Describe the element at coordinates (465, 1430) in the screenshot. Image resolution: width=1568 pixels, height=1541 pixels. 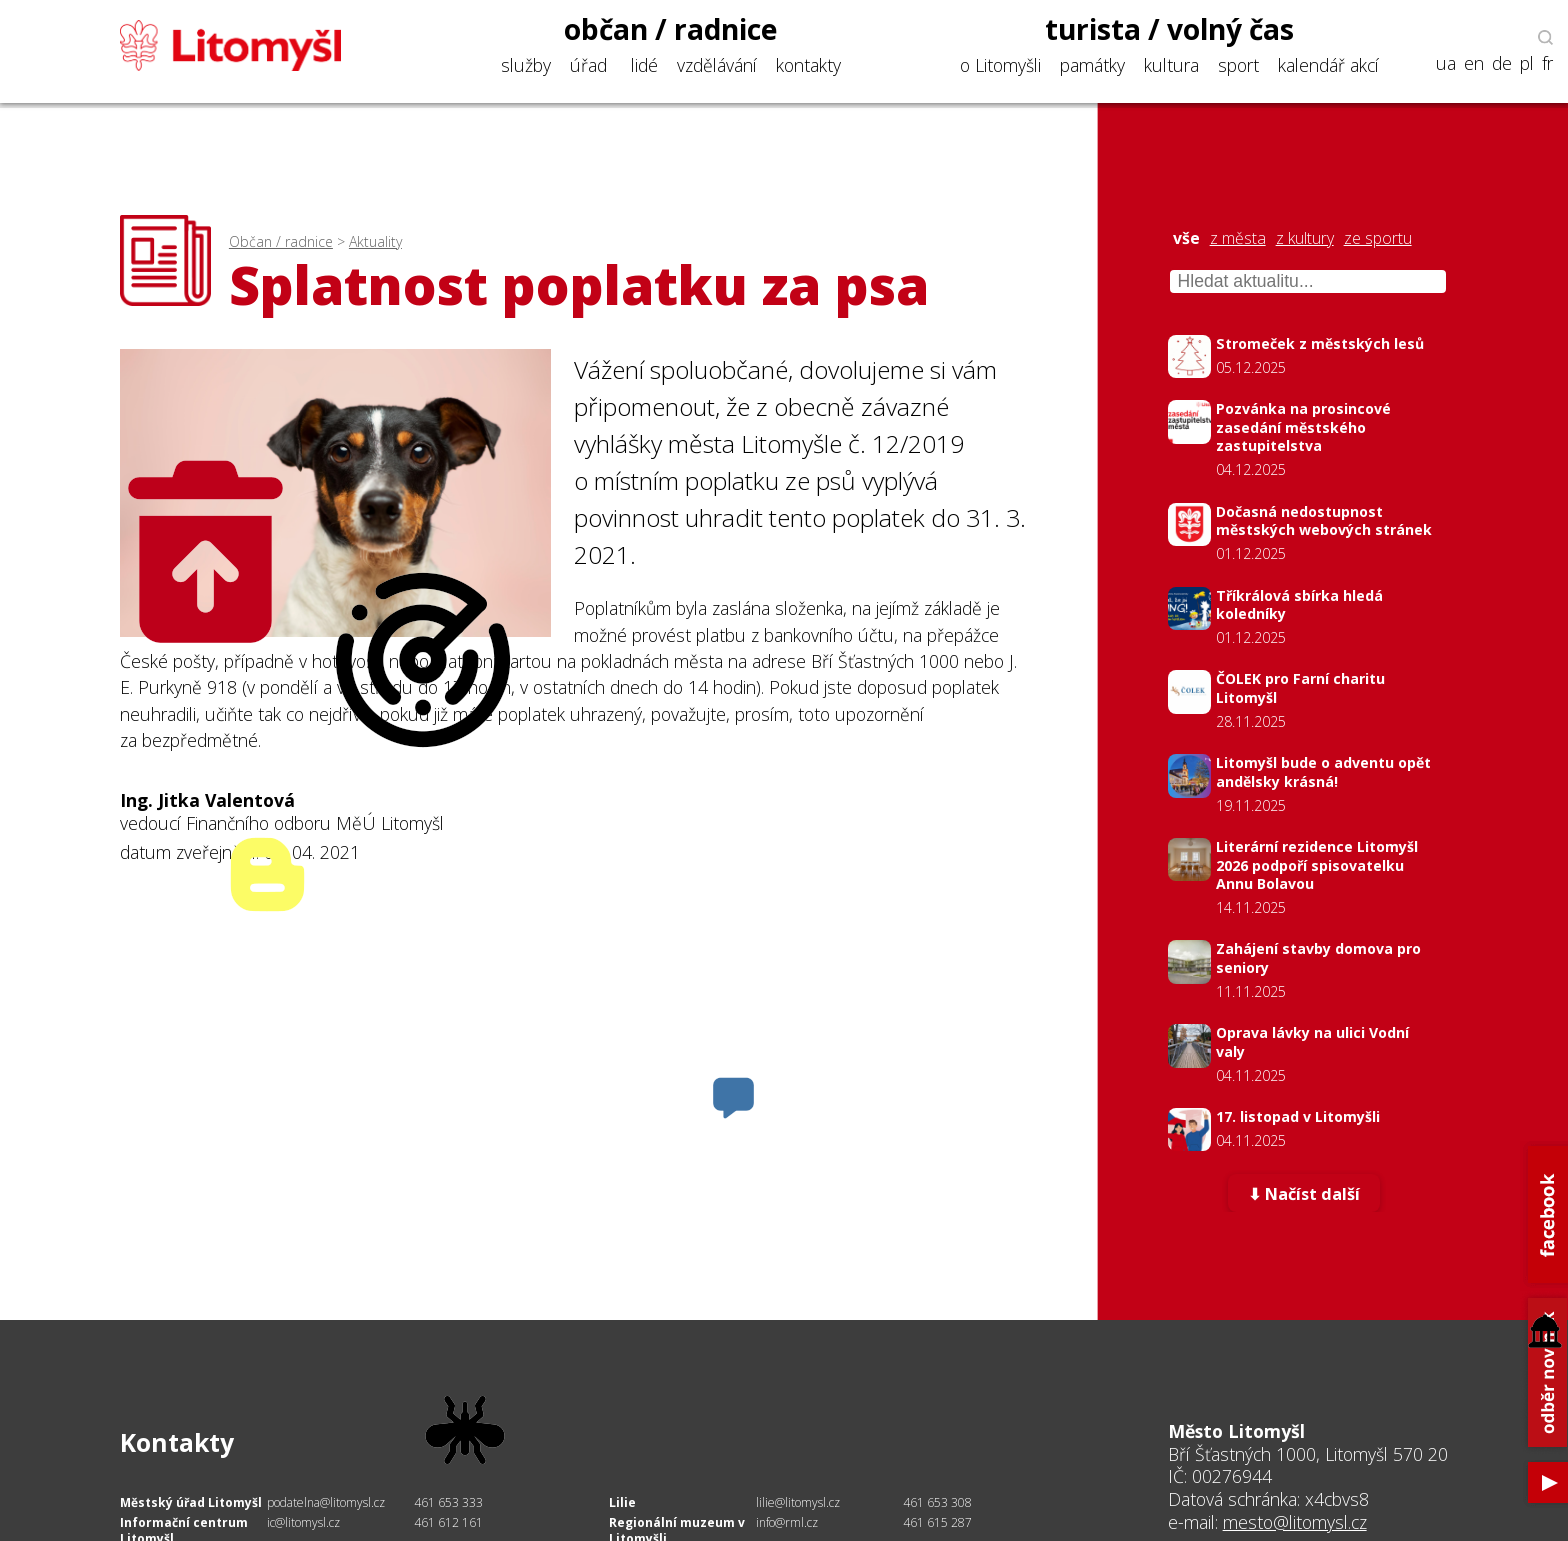
I see `indicates mosquito or insect activity in the area` at that location.